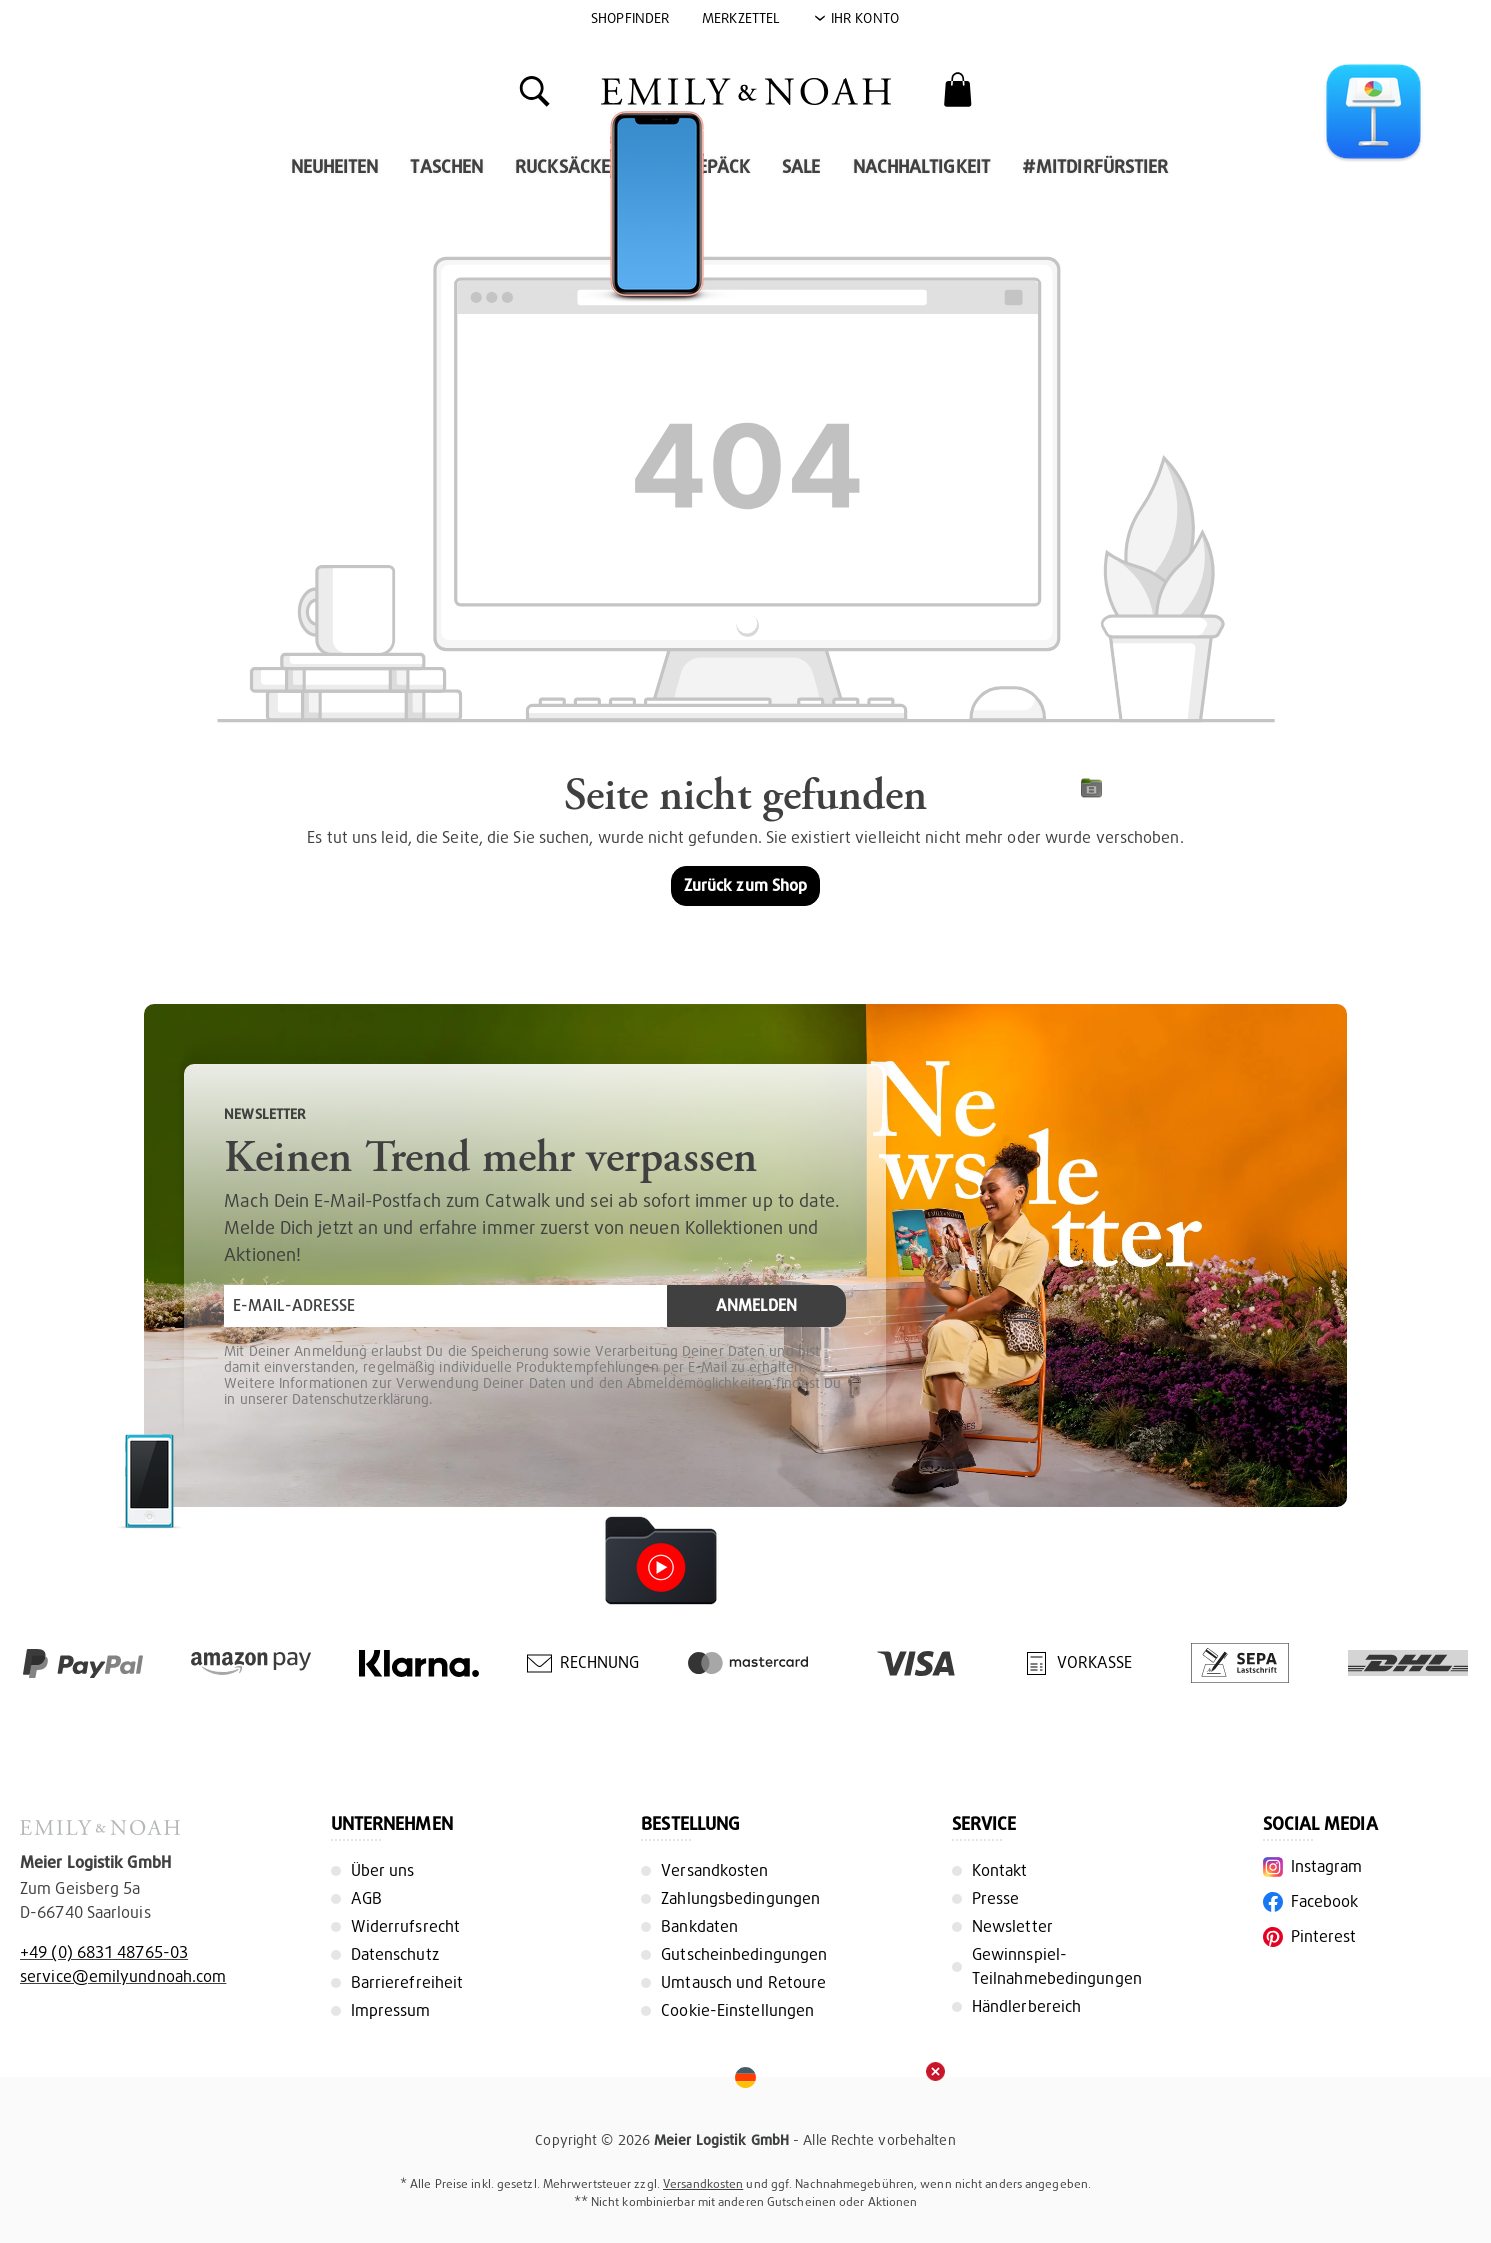  Describe the element at coordinates (149, 1481) in the screenshot. I see `iPod nano device connected` at that location.